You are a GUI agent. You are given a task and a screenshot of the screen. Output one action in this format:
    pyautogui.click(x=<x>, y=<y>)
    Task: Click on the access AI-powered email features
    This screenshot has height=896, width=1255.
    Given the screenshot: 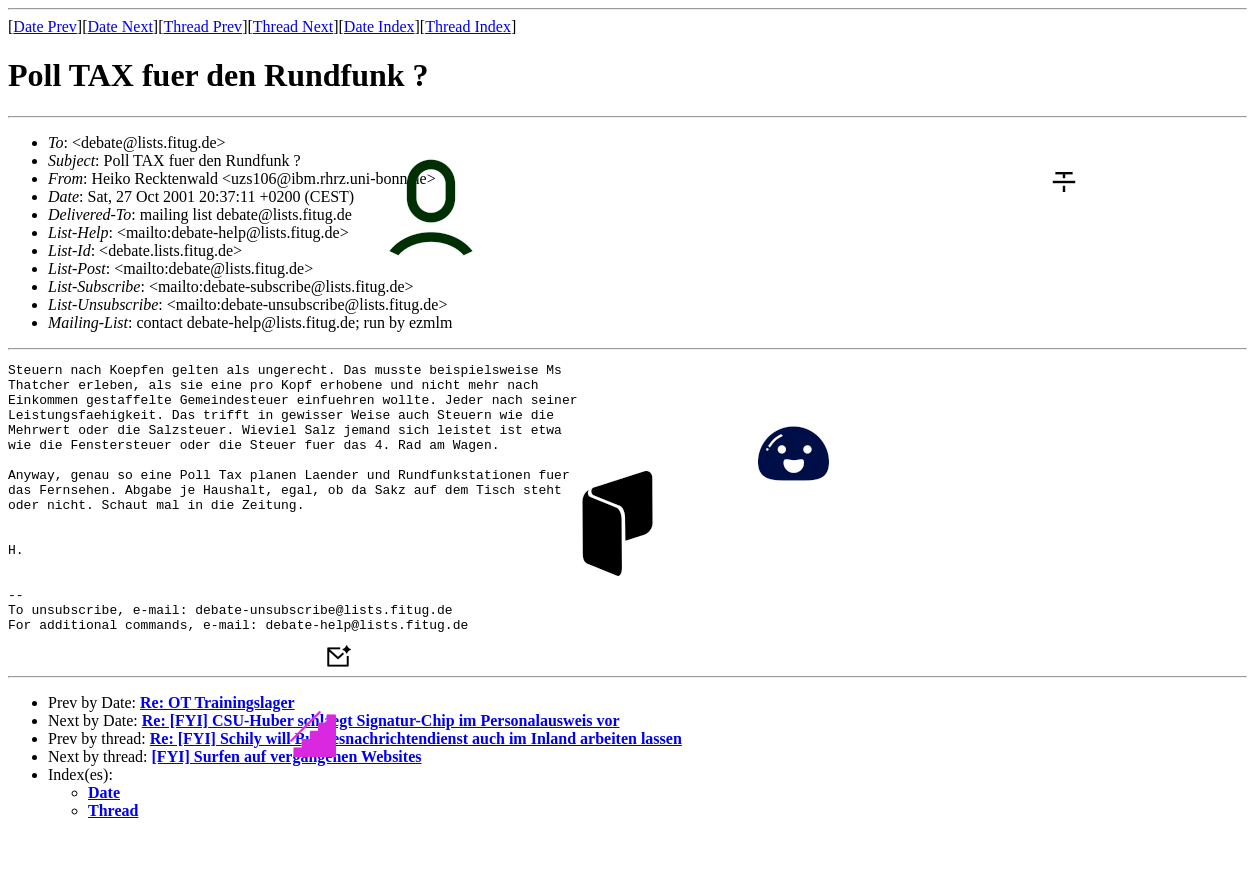 What is the action you would take?
    pyautogui.click(x=338, y=657)
    